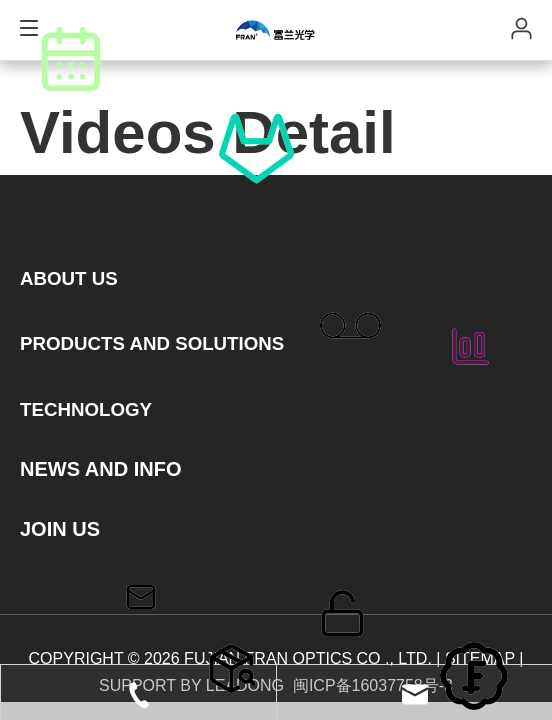 This screenshot has height=720, width=552. What do you see at coordinates (71, 59) in the screenshot?
I see `view calendar with scheduled events` at bounding box center [71, 59].